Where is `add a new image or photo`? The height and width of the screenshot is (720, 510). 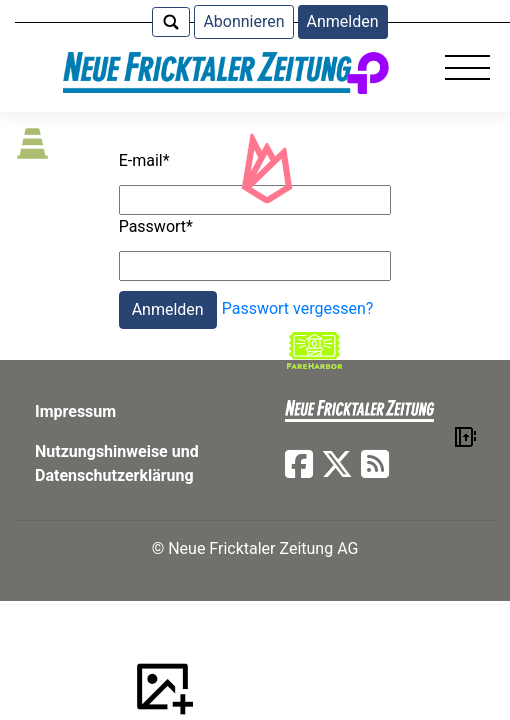
add a new image or photo is located at coordinates (162, 686).